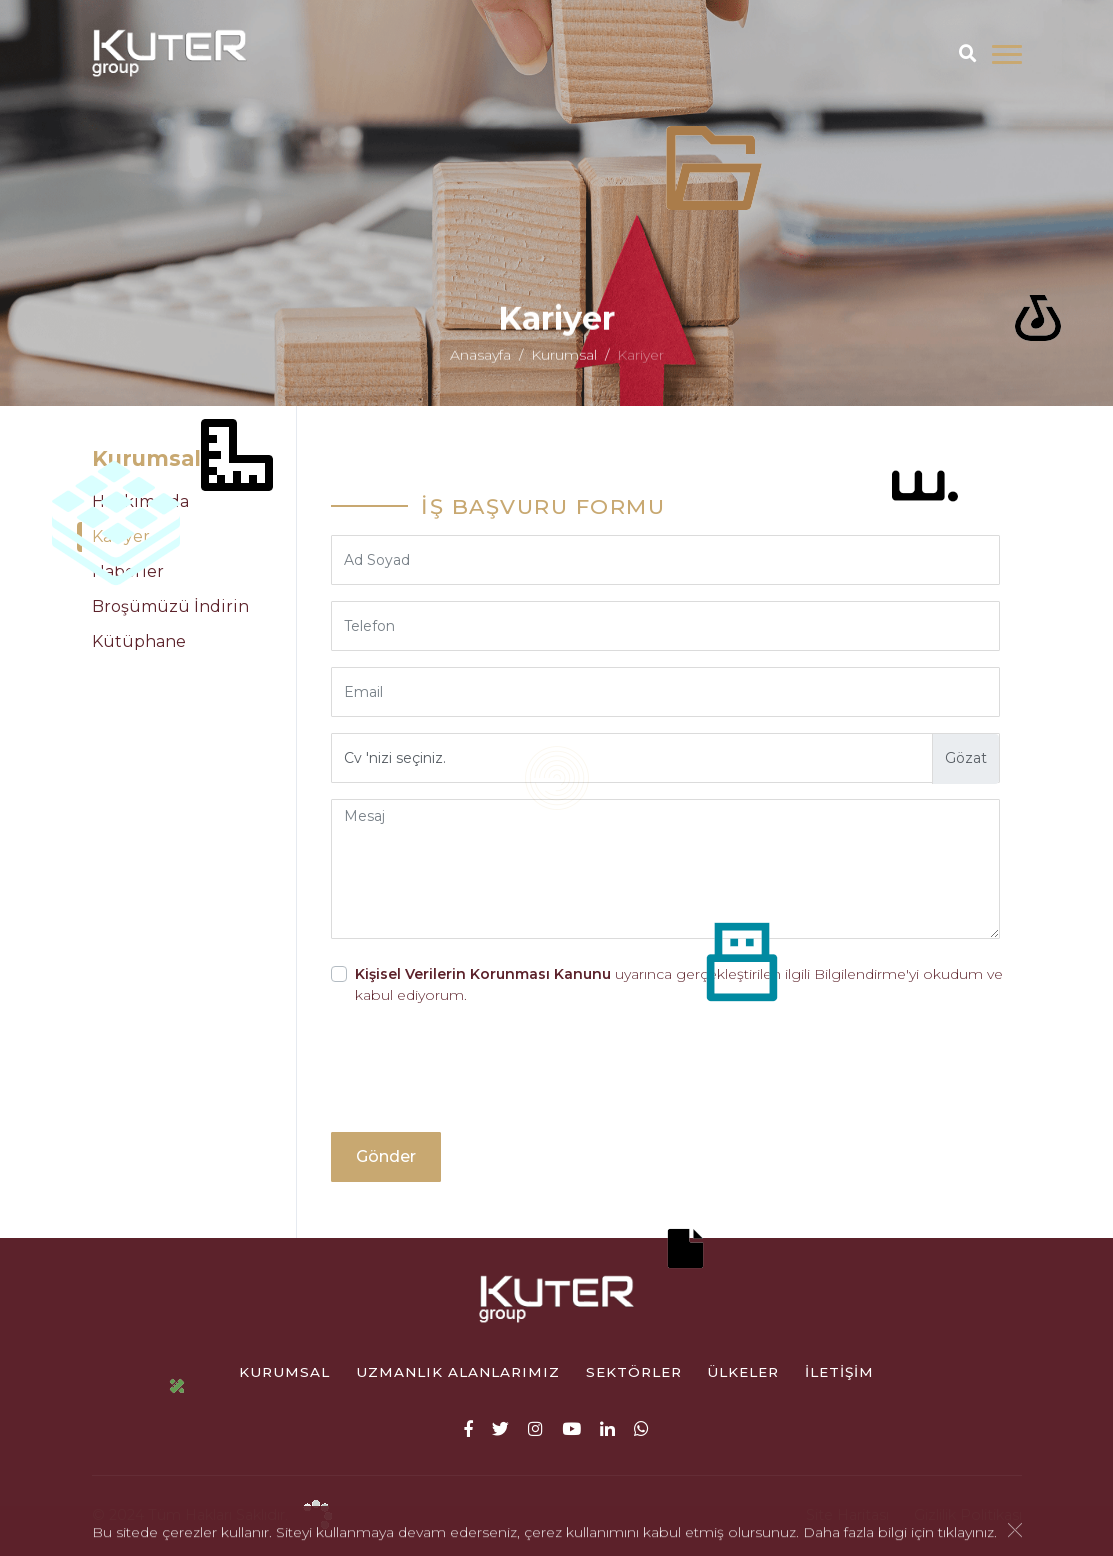 The width and height of the screenshot is (1113, 1556). Describe the element at coordinates (925, 486) in the screenshot. I see `wagmi cryptocurrency/web3 library logo` at that location.